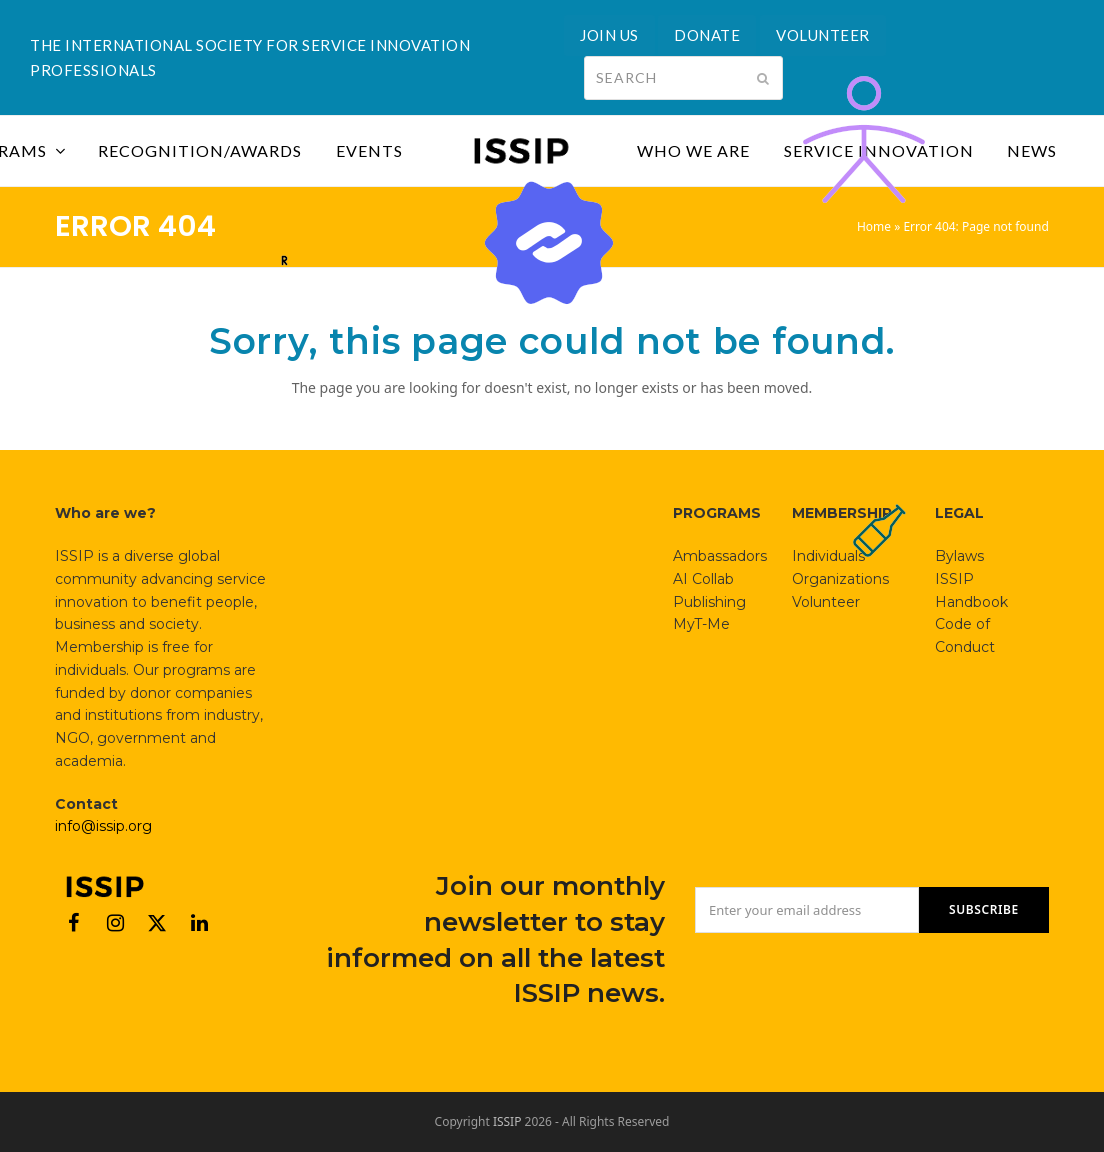 Image resolution: width=1104 pixels, height=1152 pixels. What do you see at coordinates (864, 142) in the screenshot?
I see `view user profile` at bounding box center [864, 142].